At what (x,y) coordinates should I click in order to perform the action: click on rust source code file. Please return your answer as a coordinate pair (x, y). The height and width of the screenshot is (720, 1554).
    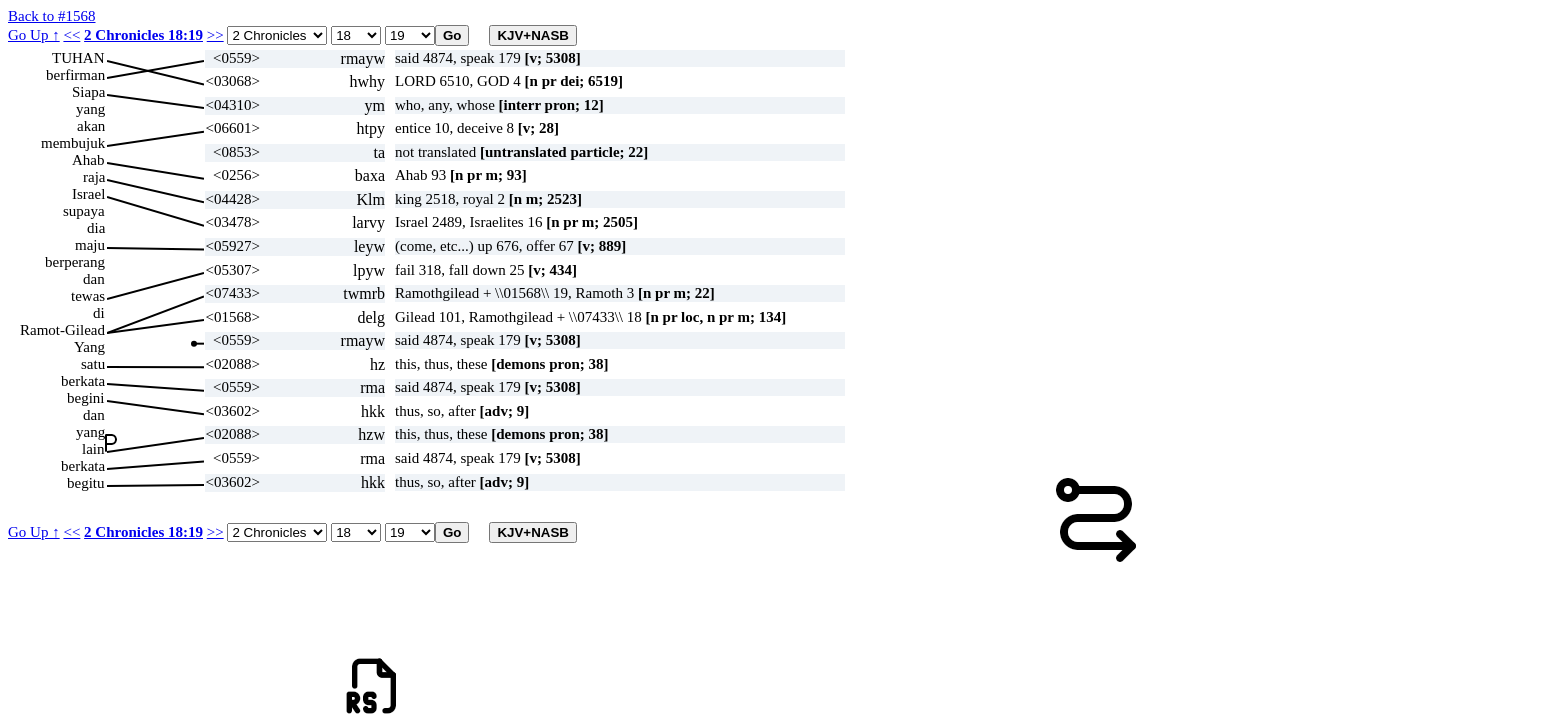
    Looking at the image, I should click on (374, 686).